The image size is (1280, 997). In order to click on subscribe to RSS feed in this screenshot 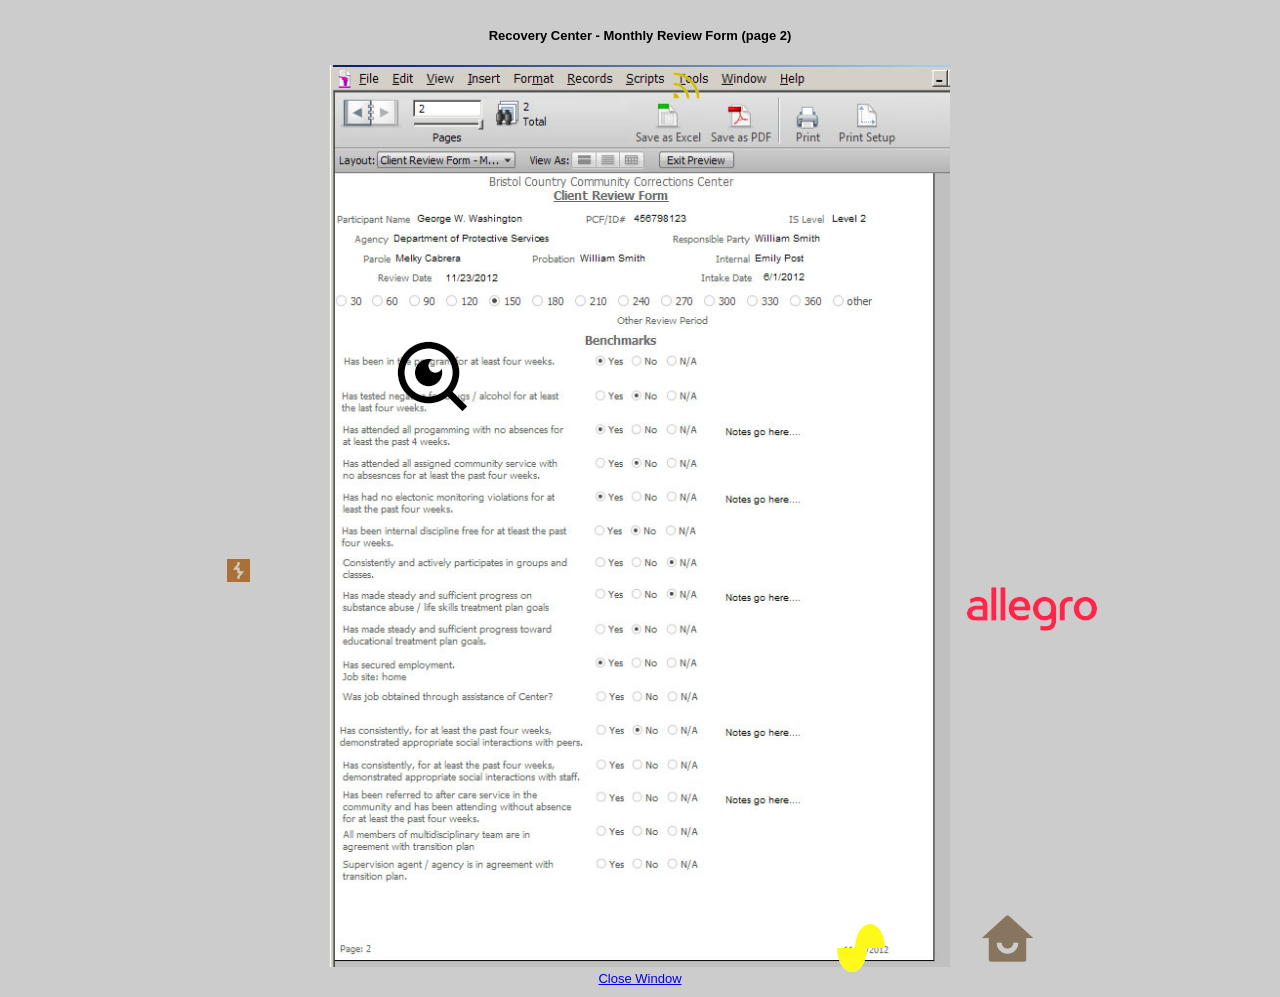, I will do `click(686, 85)`.